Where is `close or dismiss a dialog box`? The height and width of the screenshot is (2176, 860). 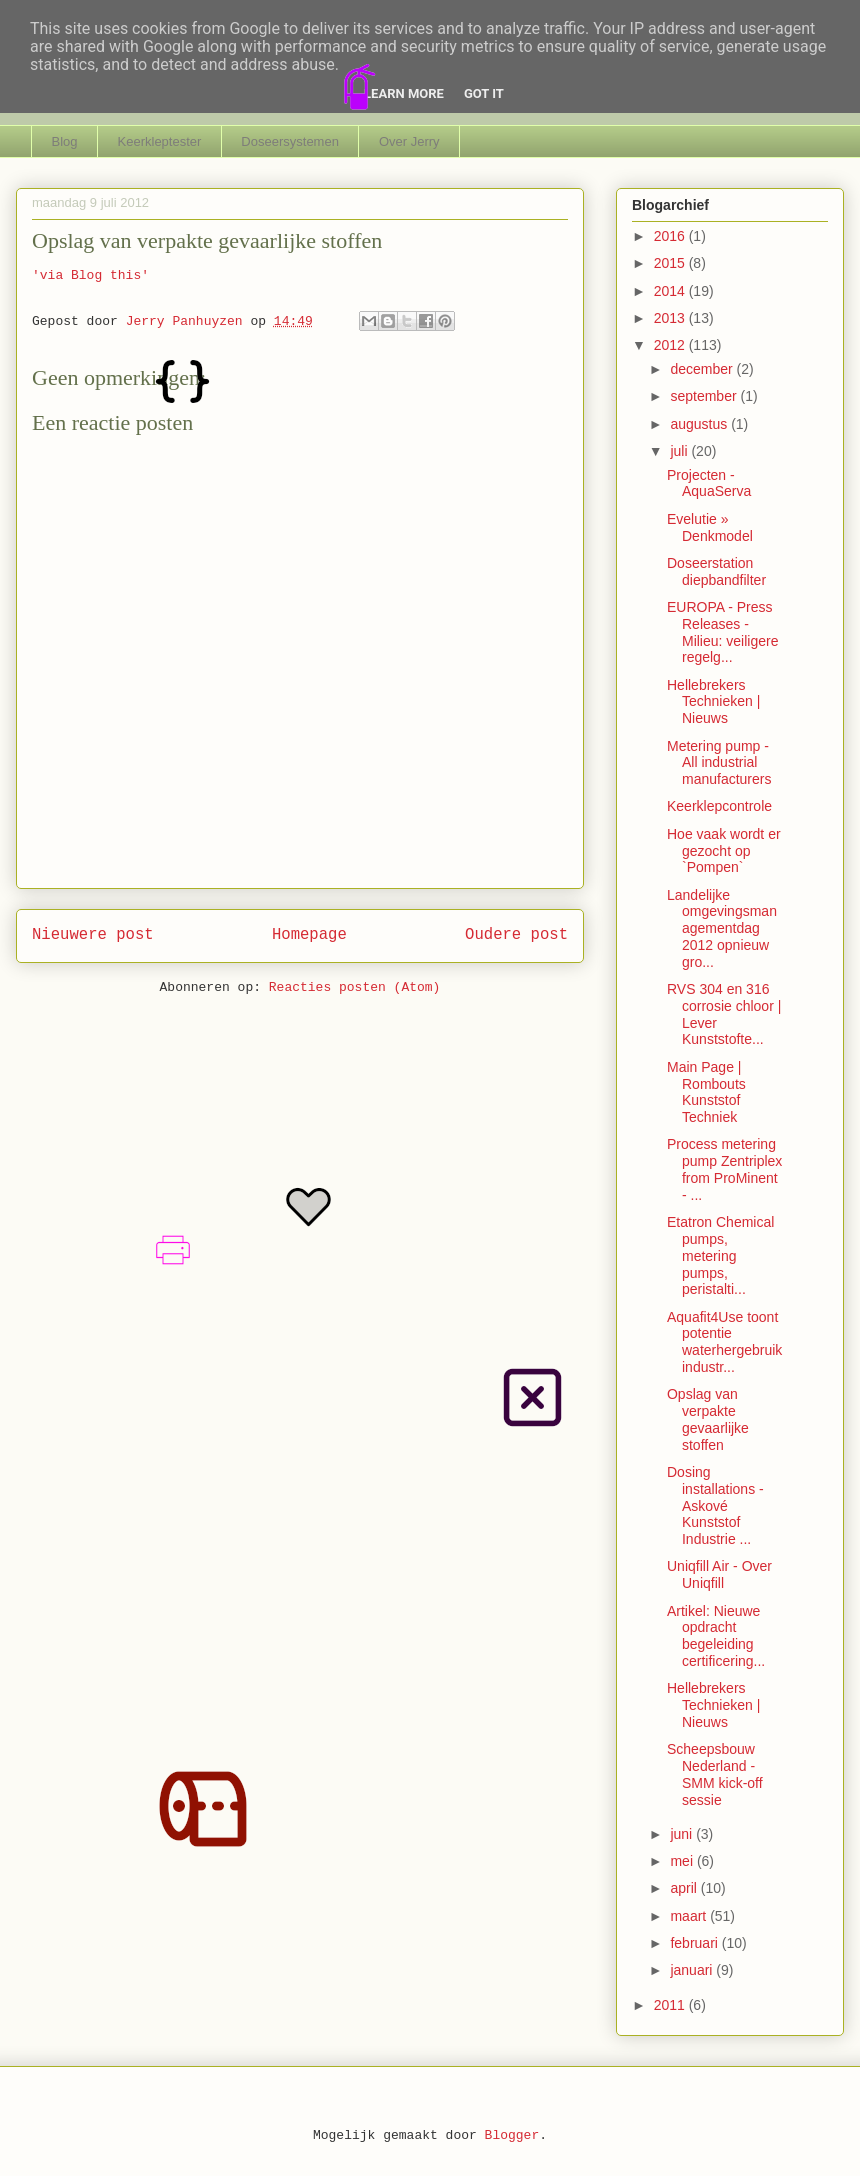
close or dismiss a dialog box is located at coordinates (532, 1397).